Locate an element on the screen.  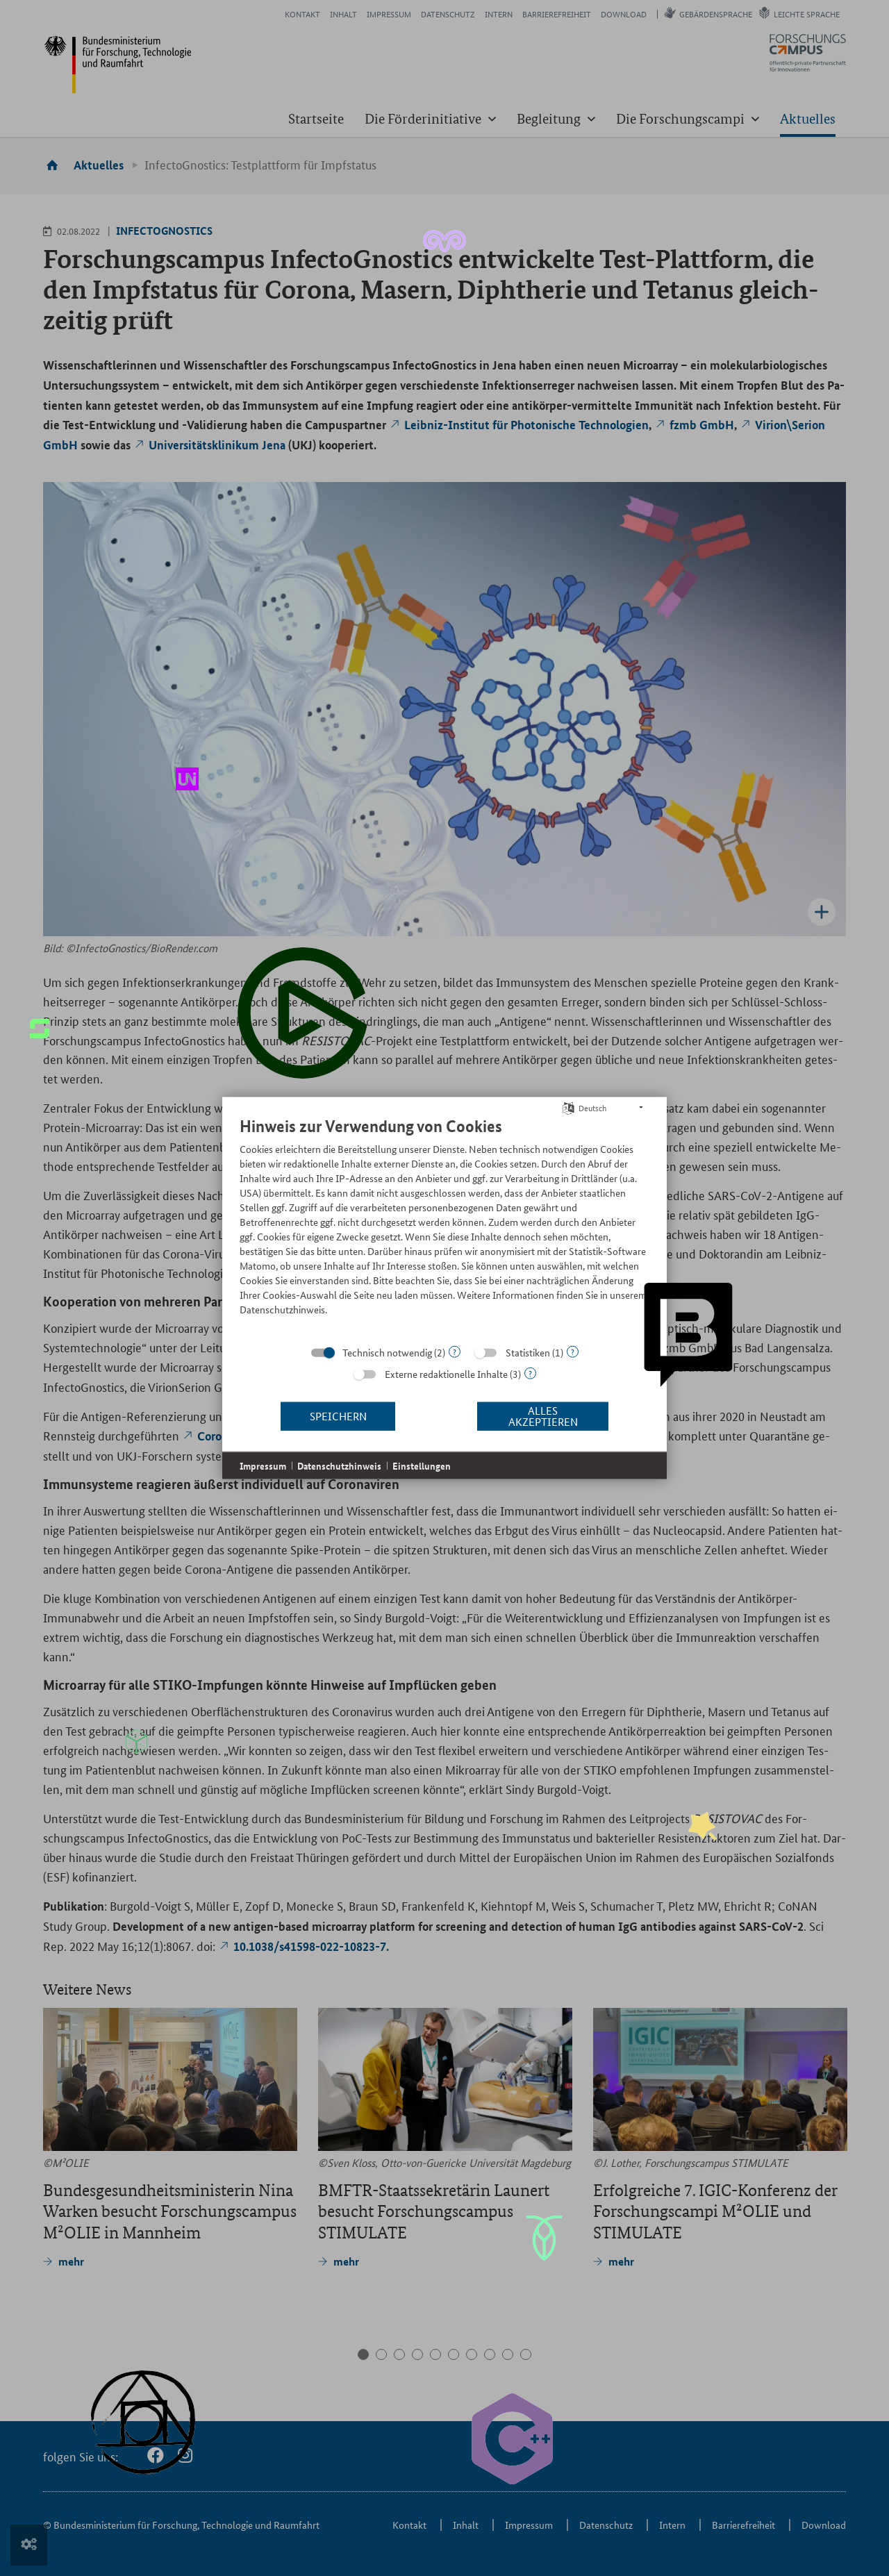
koç holding company logo is located at coordinates (444, 241).